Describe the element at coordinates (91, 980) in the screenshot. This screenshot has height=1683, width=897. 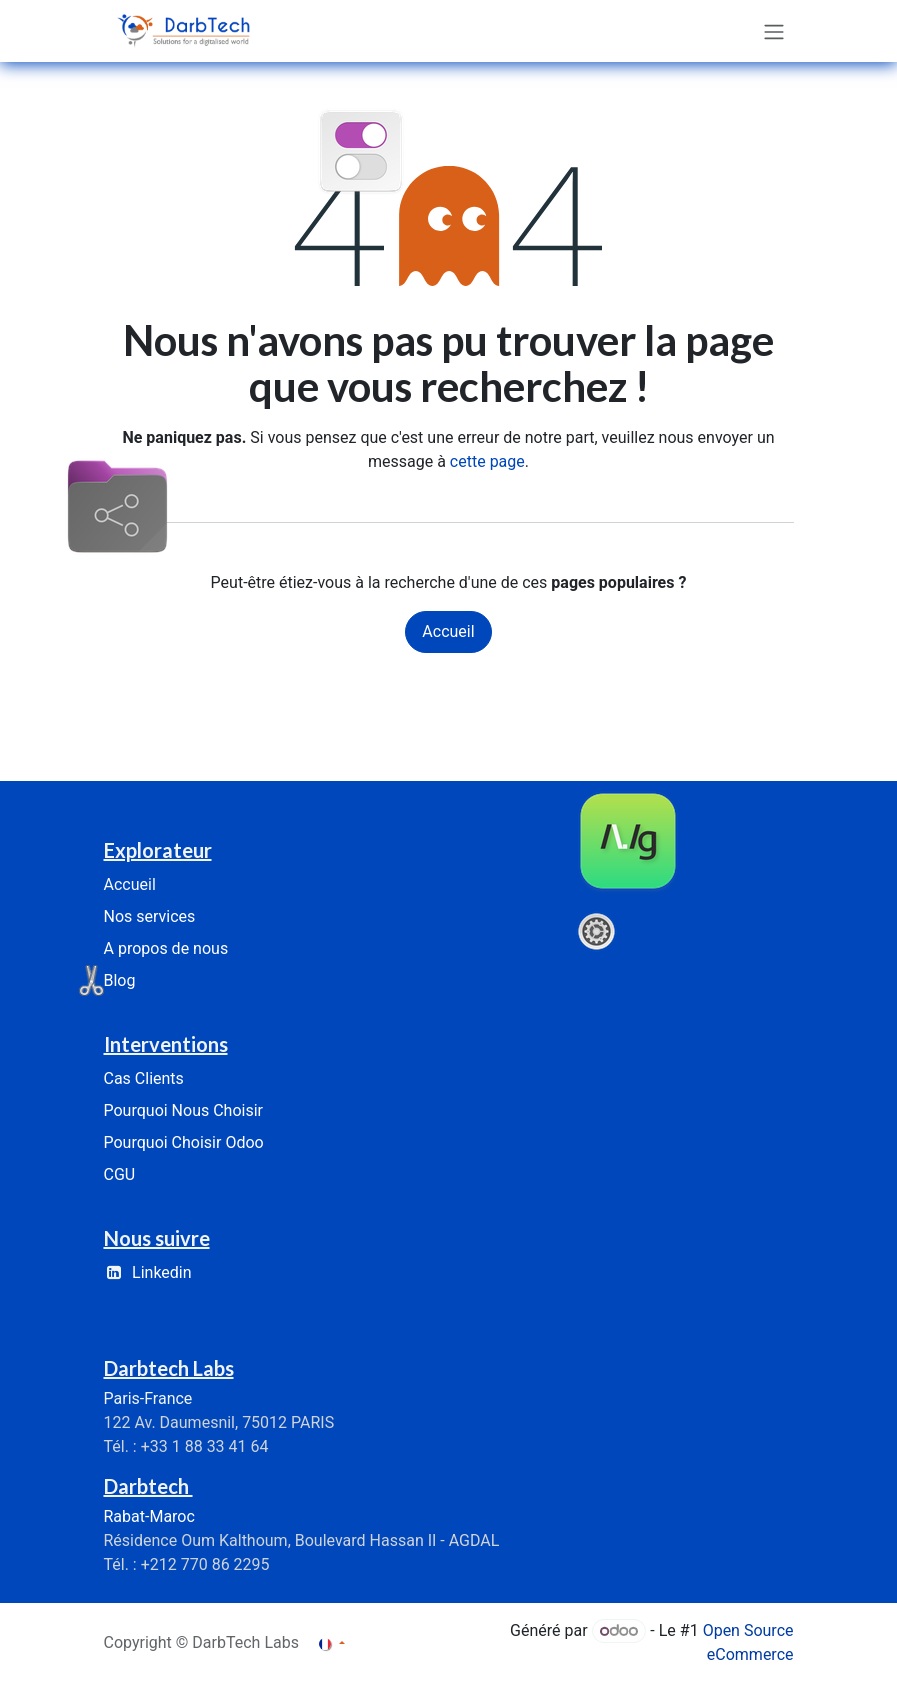
I see `cut selected content to clipboard` at that location.